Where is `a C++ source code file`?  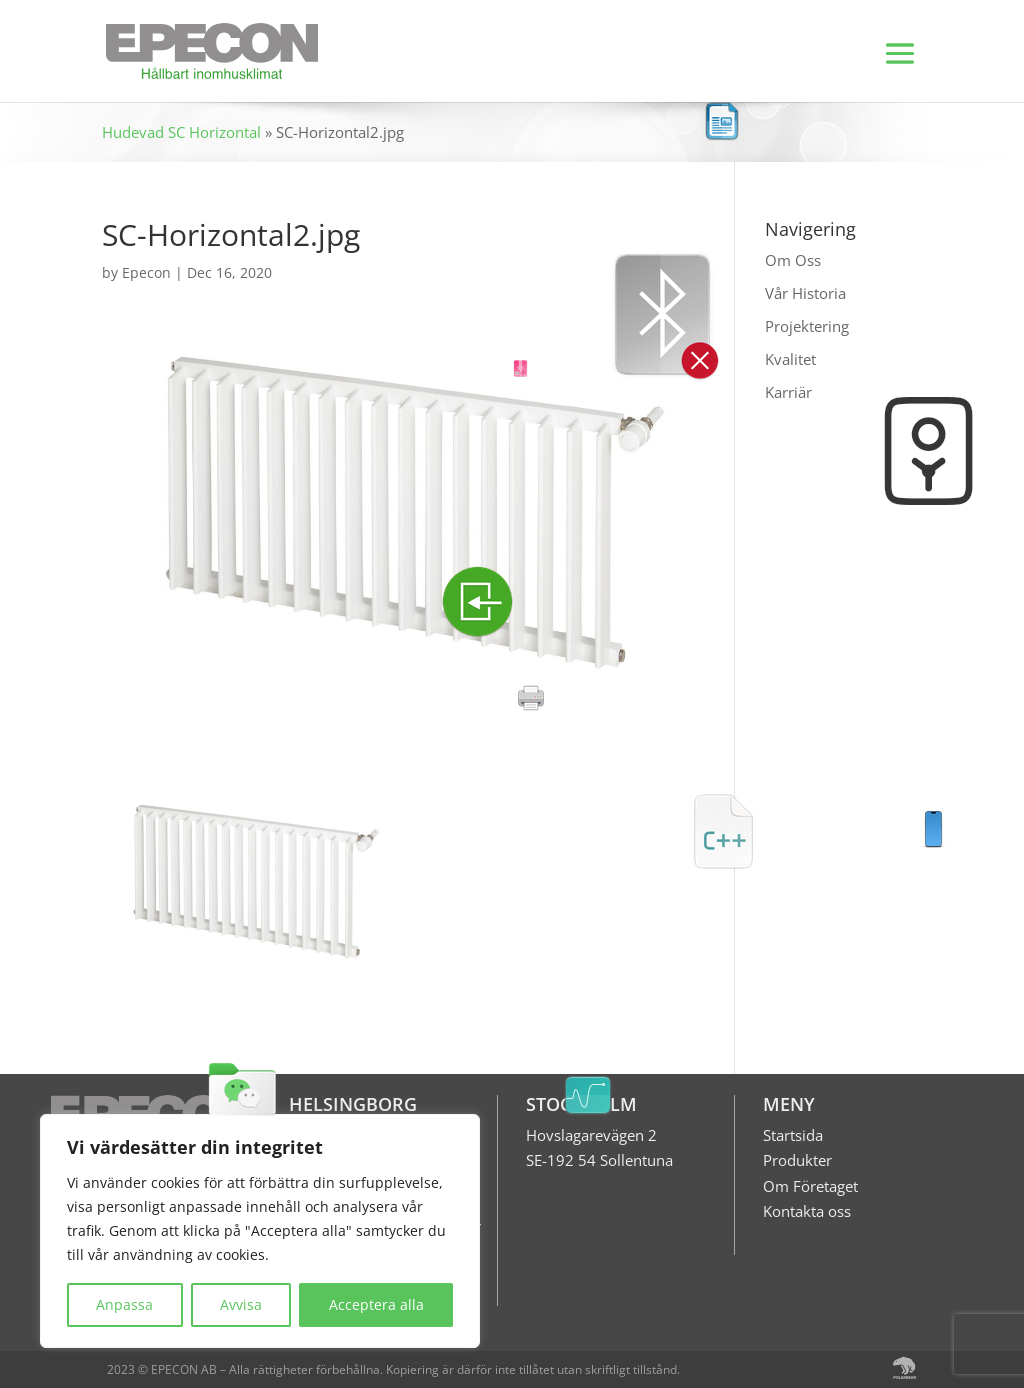
a C++ source code file is located at coordinates (723, 831).